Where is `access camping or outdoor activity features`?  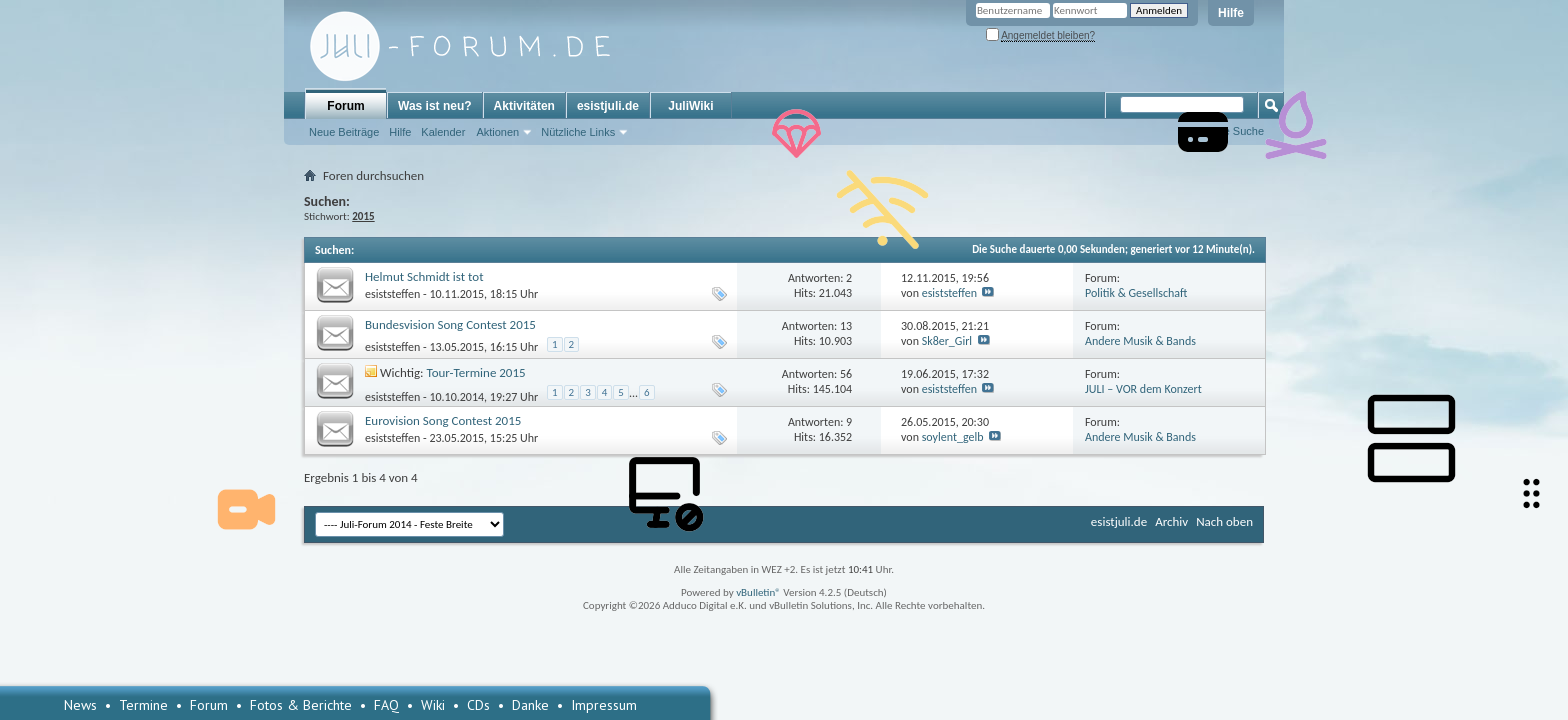 access camping or outdoor activity features is located at coordinates (1296, 125).